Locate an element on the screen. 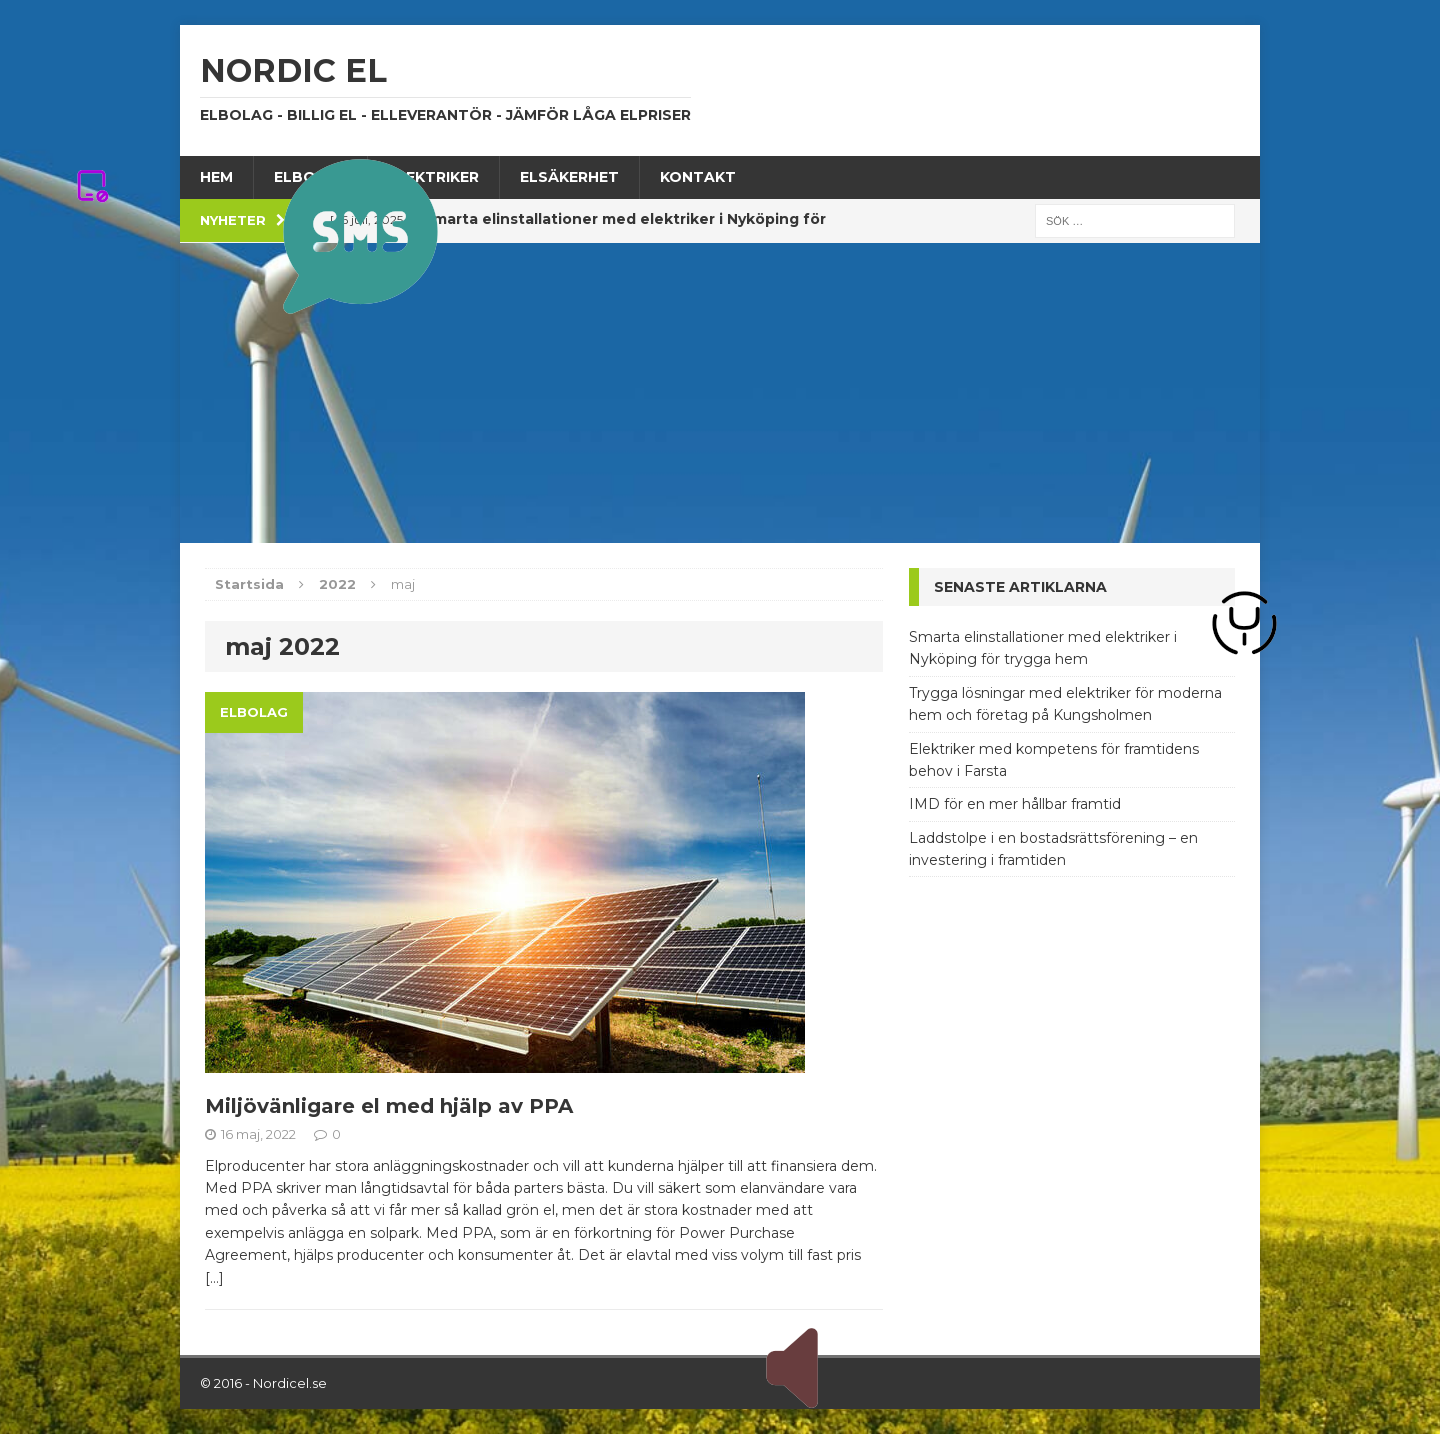 The width and height of the screenshot is (1440, 1434). send an SMS text message is located at coordinates (360, 236).